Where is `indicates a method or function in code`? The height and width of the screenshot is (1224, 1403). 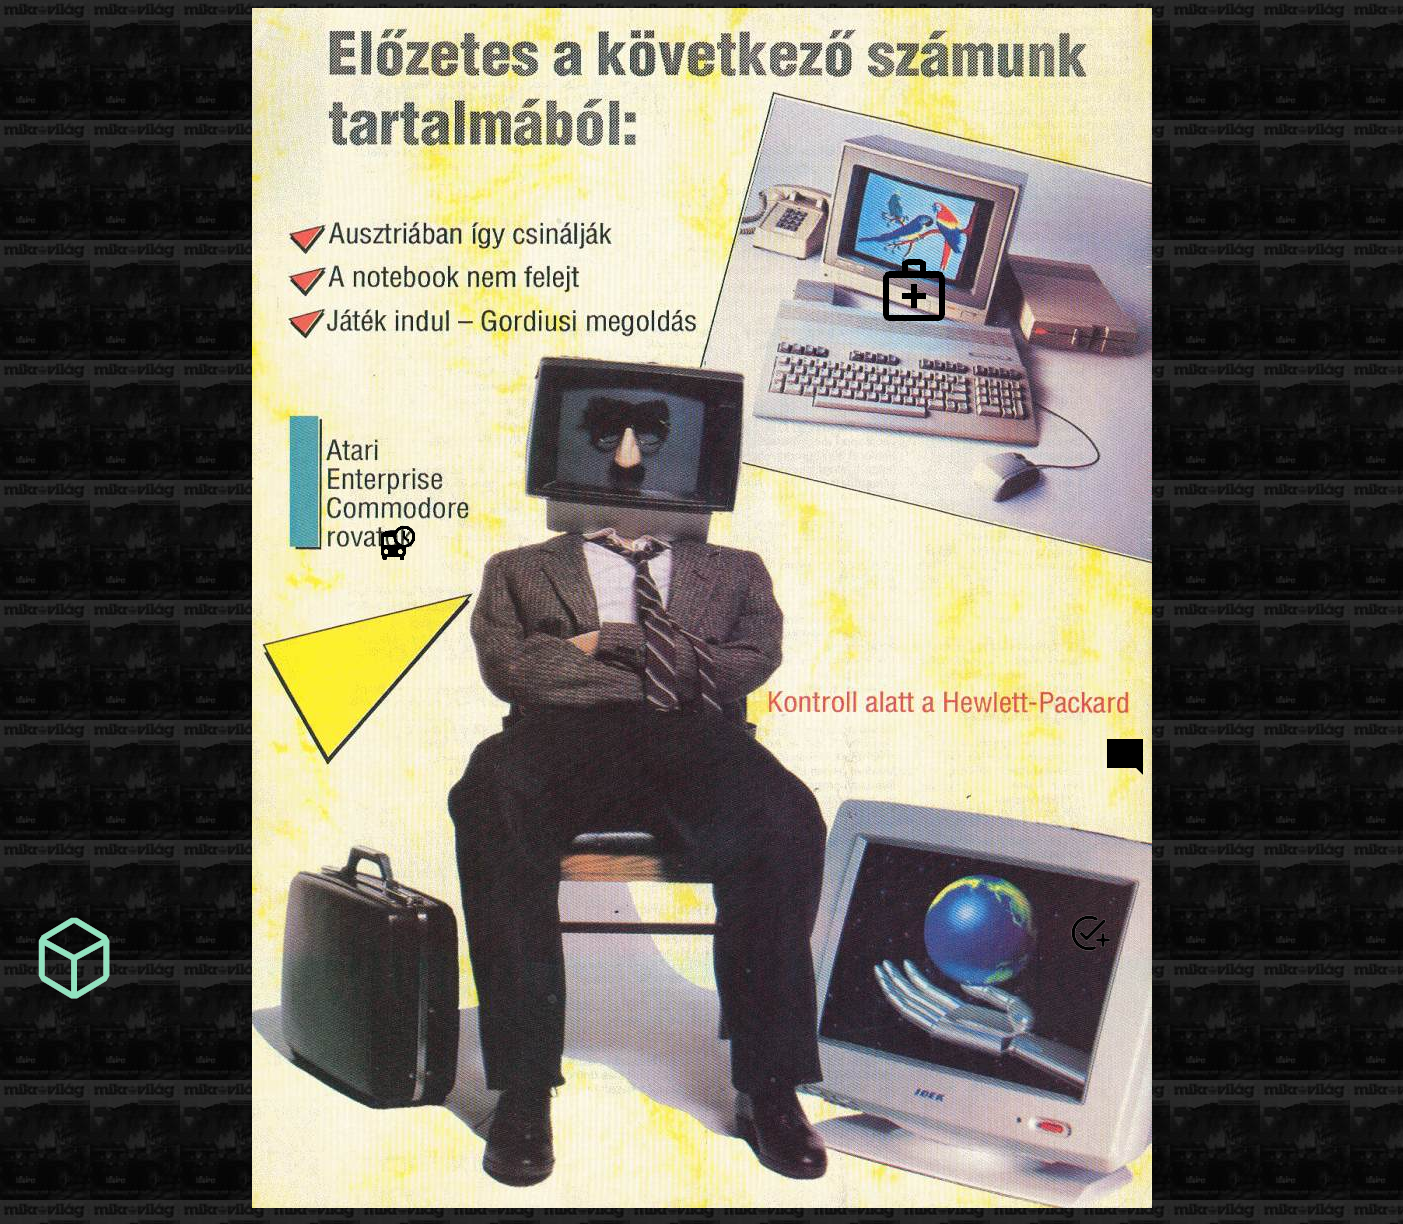
indicates a method or function in code is located at coordinates (74, 959).